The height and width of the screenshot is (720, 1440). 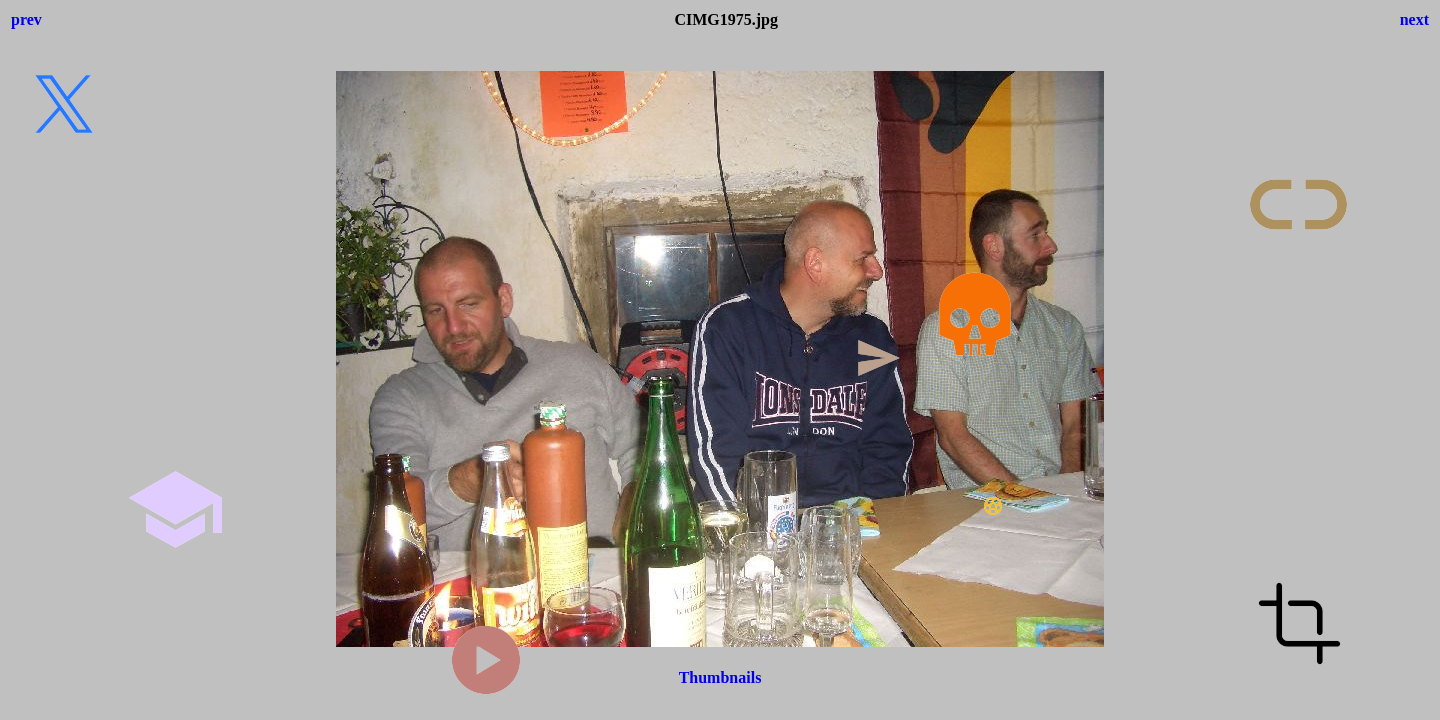 What do you see at coordinates (175, 509) in the screenshot?
I see `access education or school-related features` at bounding box center [175, 509].